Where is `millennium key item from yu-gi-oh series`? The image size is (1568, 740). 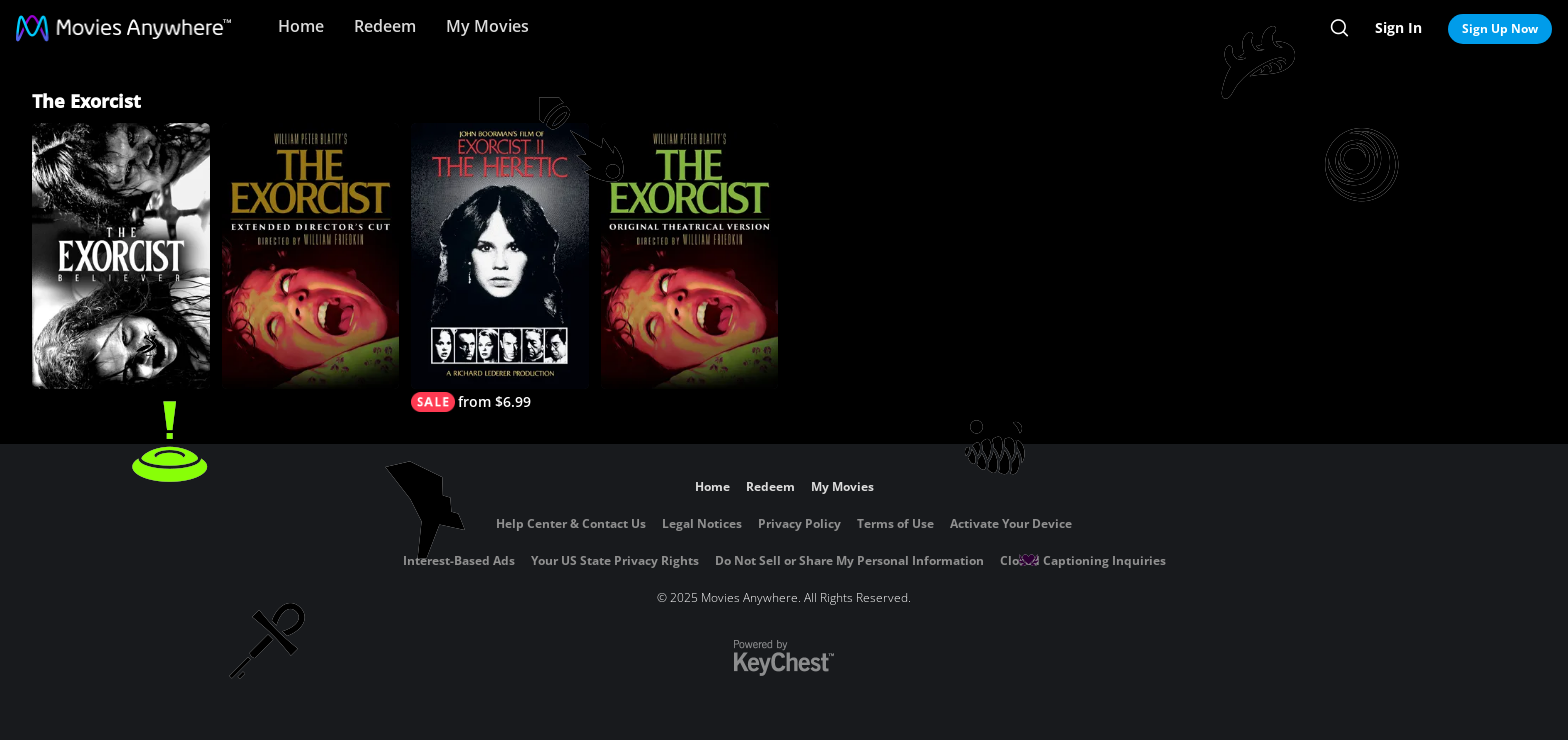
millennium key item from yu-gi-oh series is located at coordinates (267, 641).